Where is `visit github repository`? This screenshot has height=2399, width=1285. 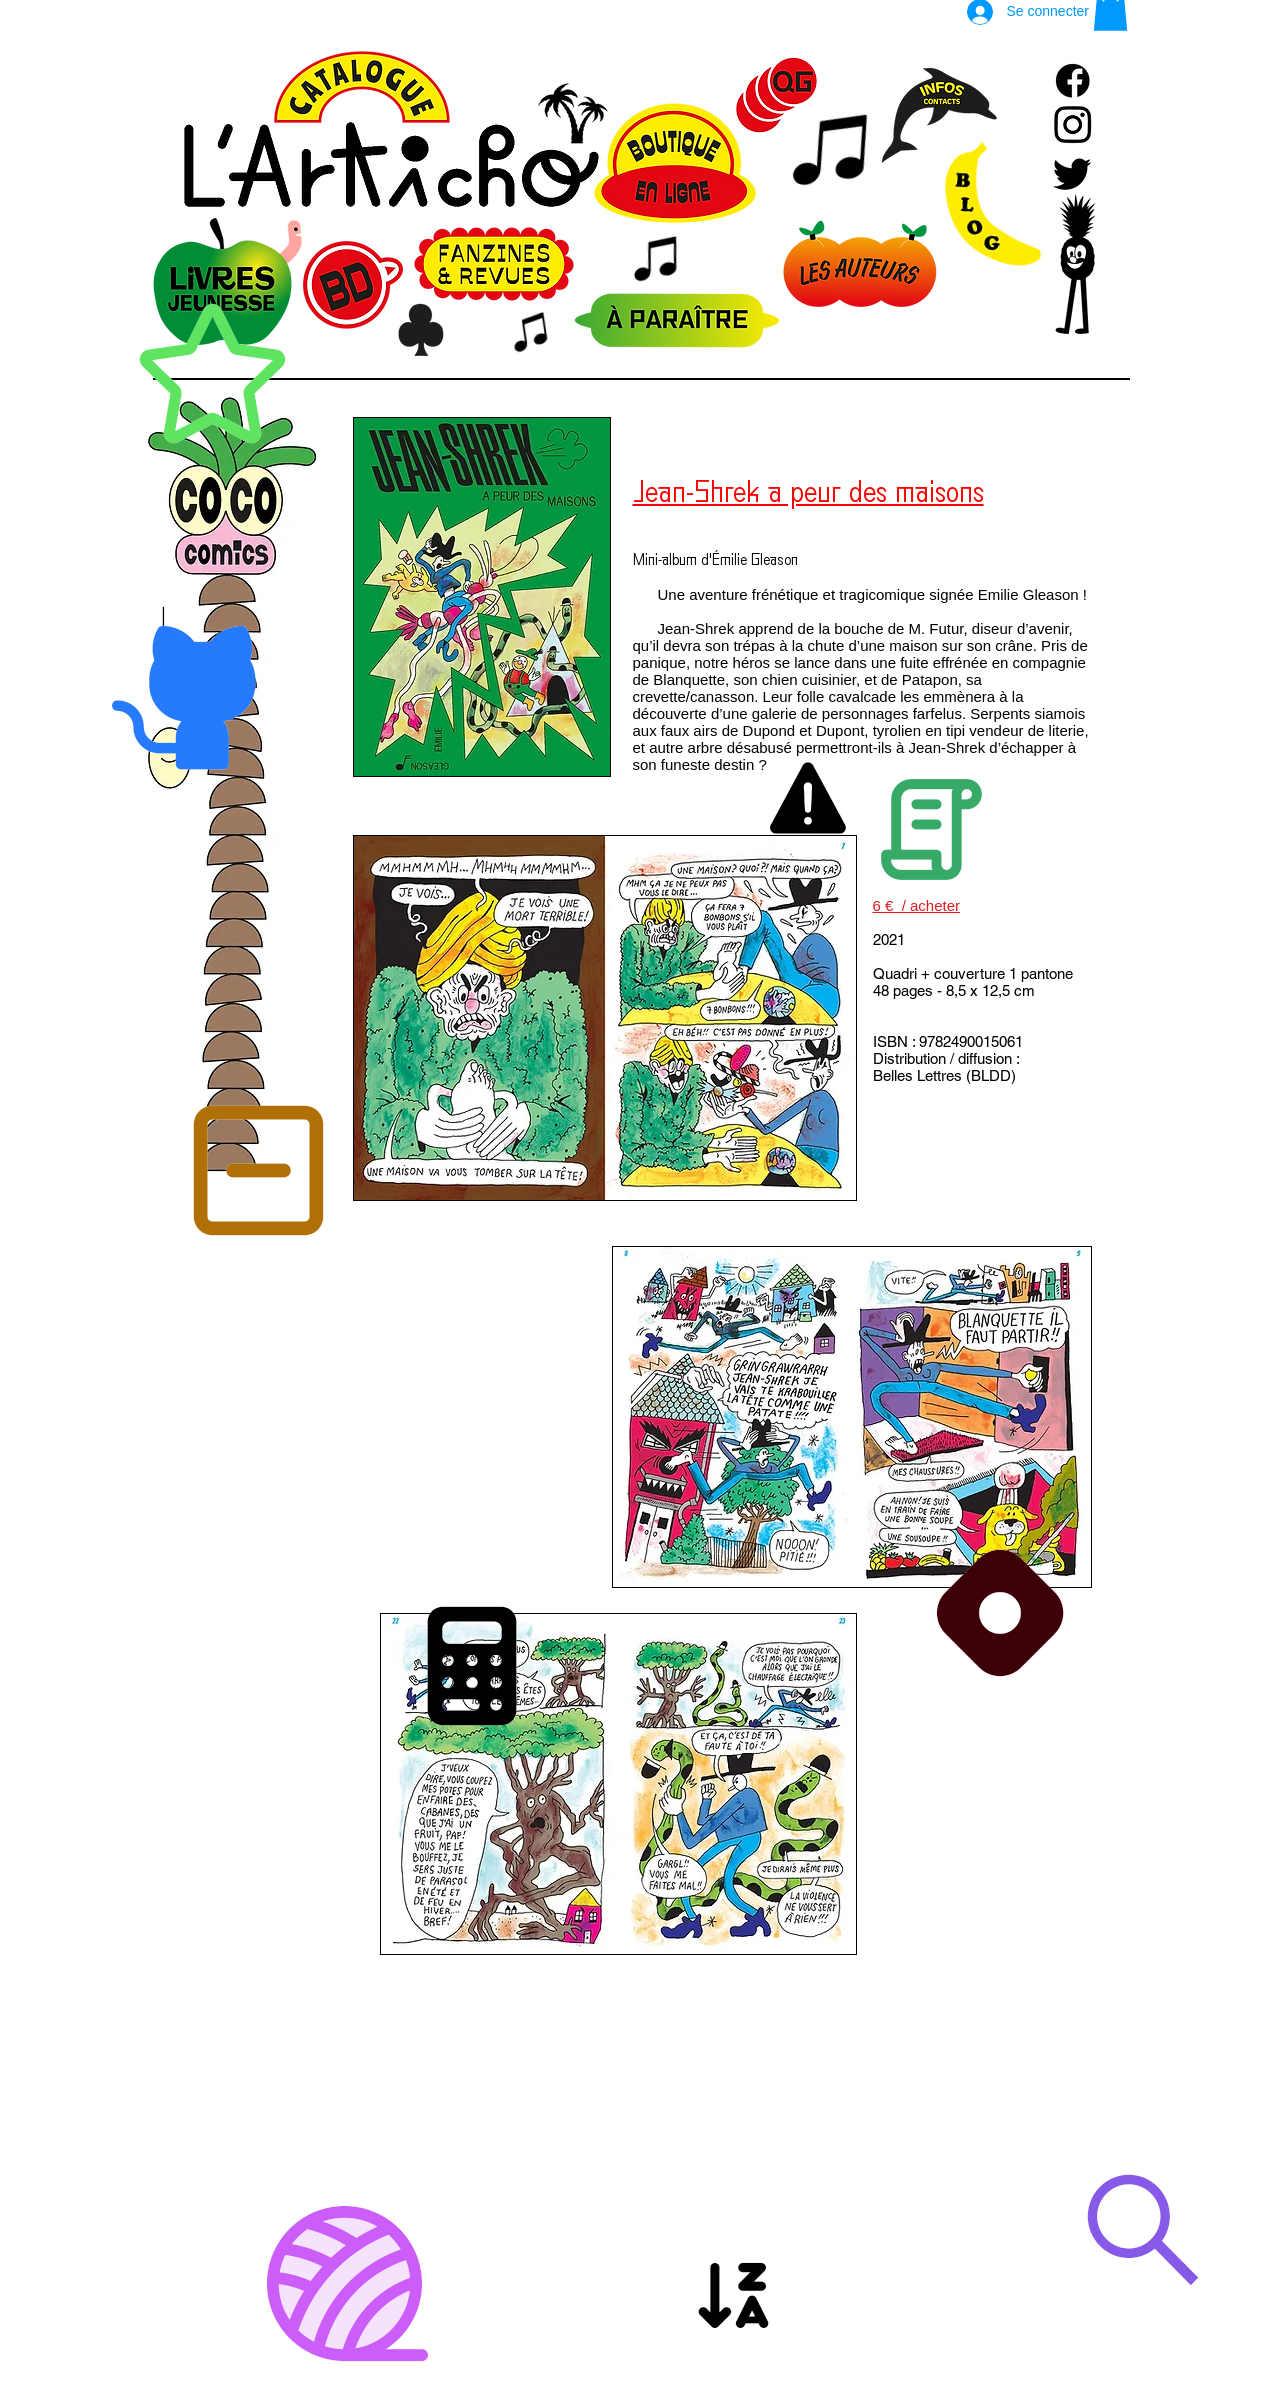 visit github repository is located at coordinates (197, 695).